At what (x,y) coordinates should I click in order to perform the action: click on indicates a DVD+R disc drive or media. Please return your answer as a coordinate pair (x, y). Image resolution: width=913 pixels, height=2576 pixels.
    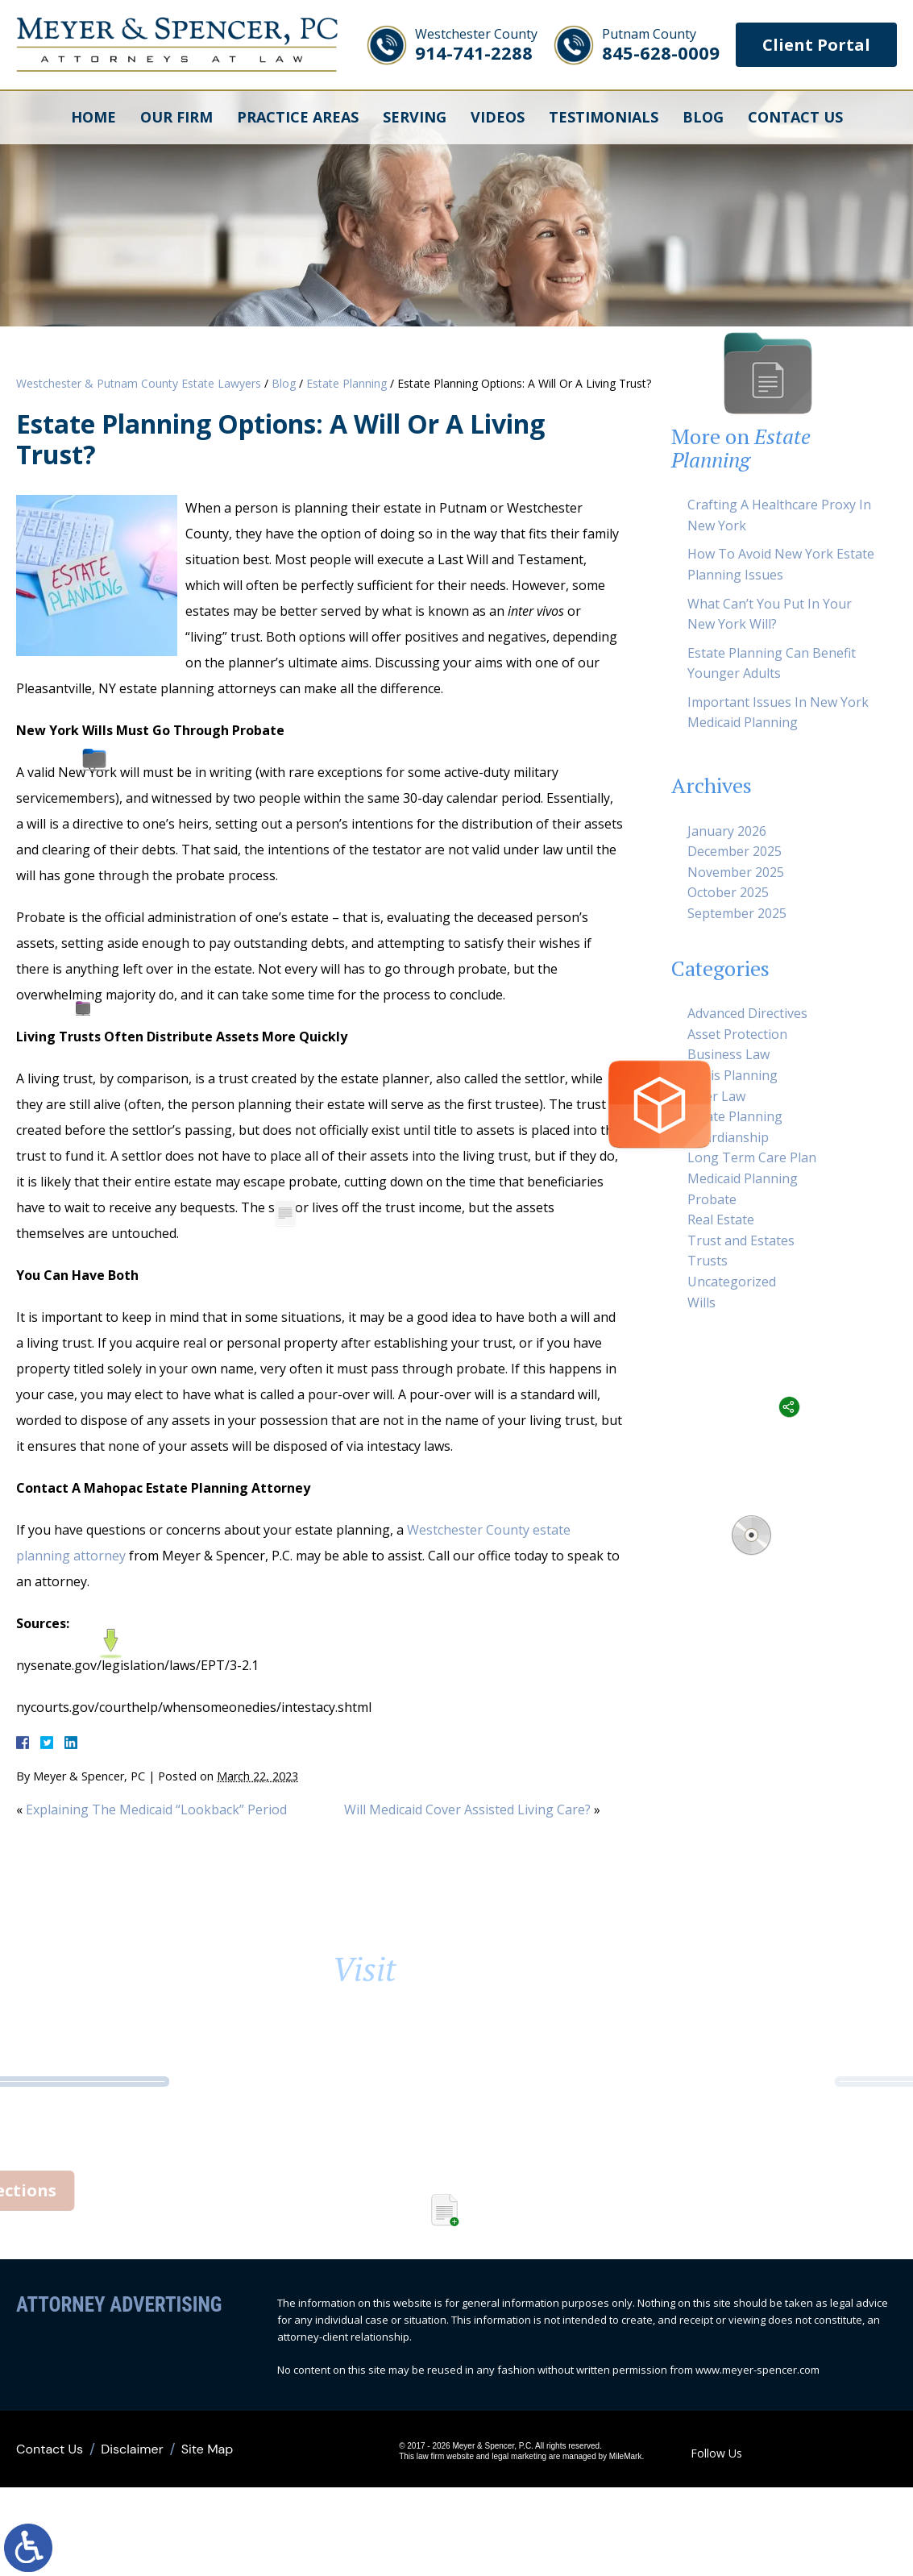
    Looking at the image, I should click on (751, 1535).